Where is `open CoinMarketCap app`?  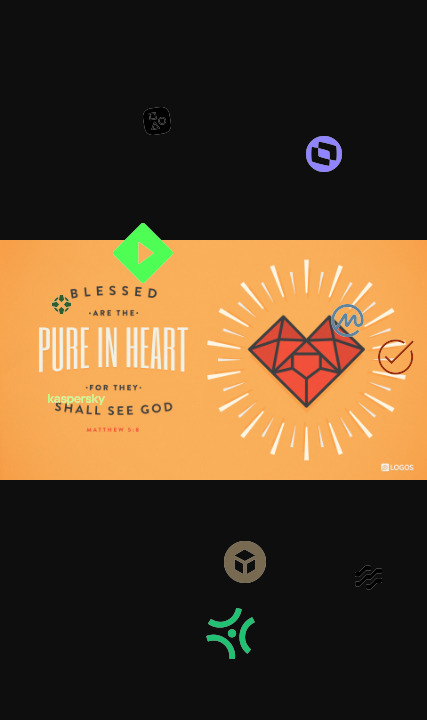 open CoinMarketCap app is located at coordinates (347, 320).